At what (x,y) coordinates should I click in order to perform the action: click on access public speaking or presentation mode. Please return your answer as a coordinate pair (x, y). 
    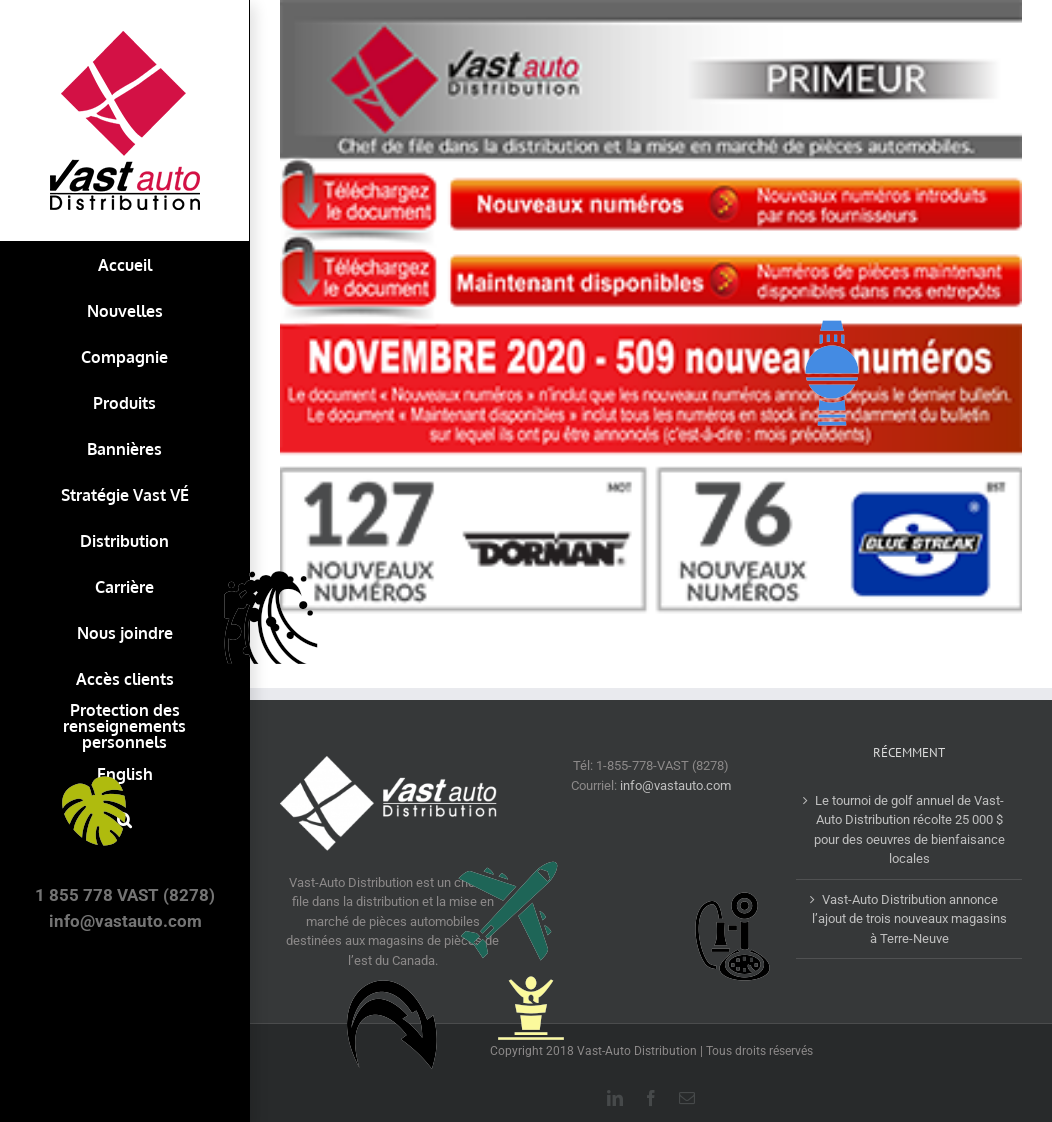
    Looking at the image, I should click on (531, 1007).